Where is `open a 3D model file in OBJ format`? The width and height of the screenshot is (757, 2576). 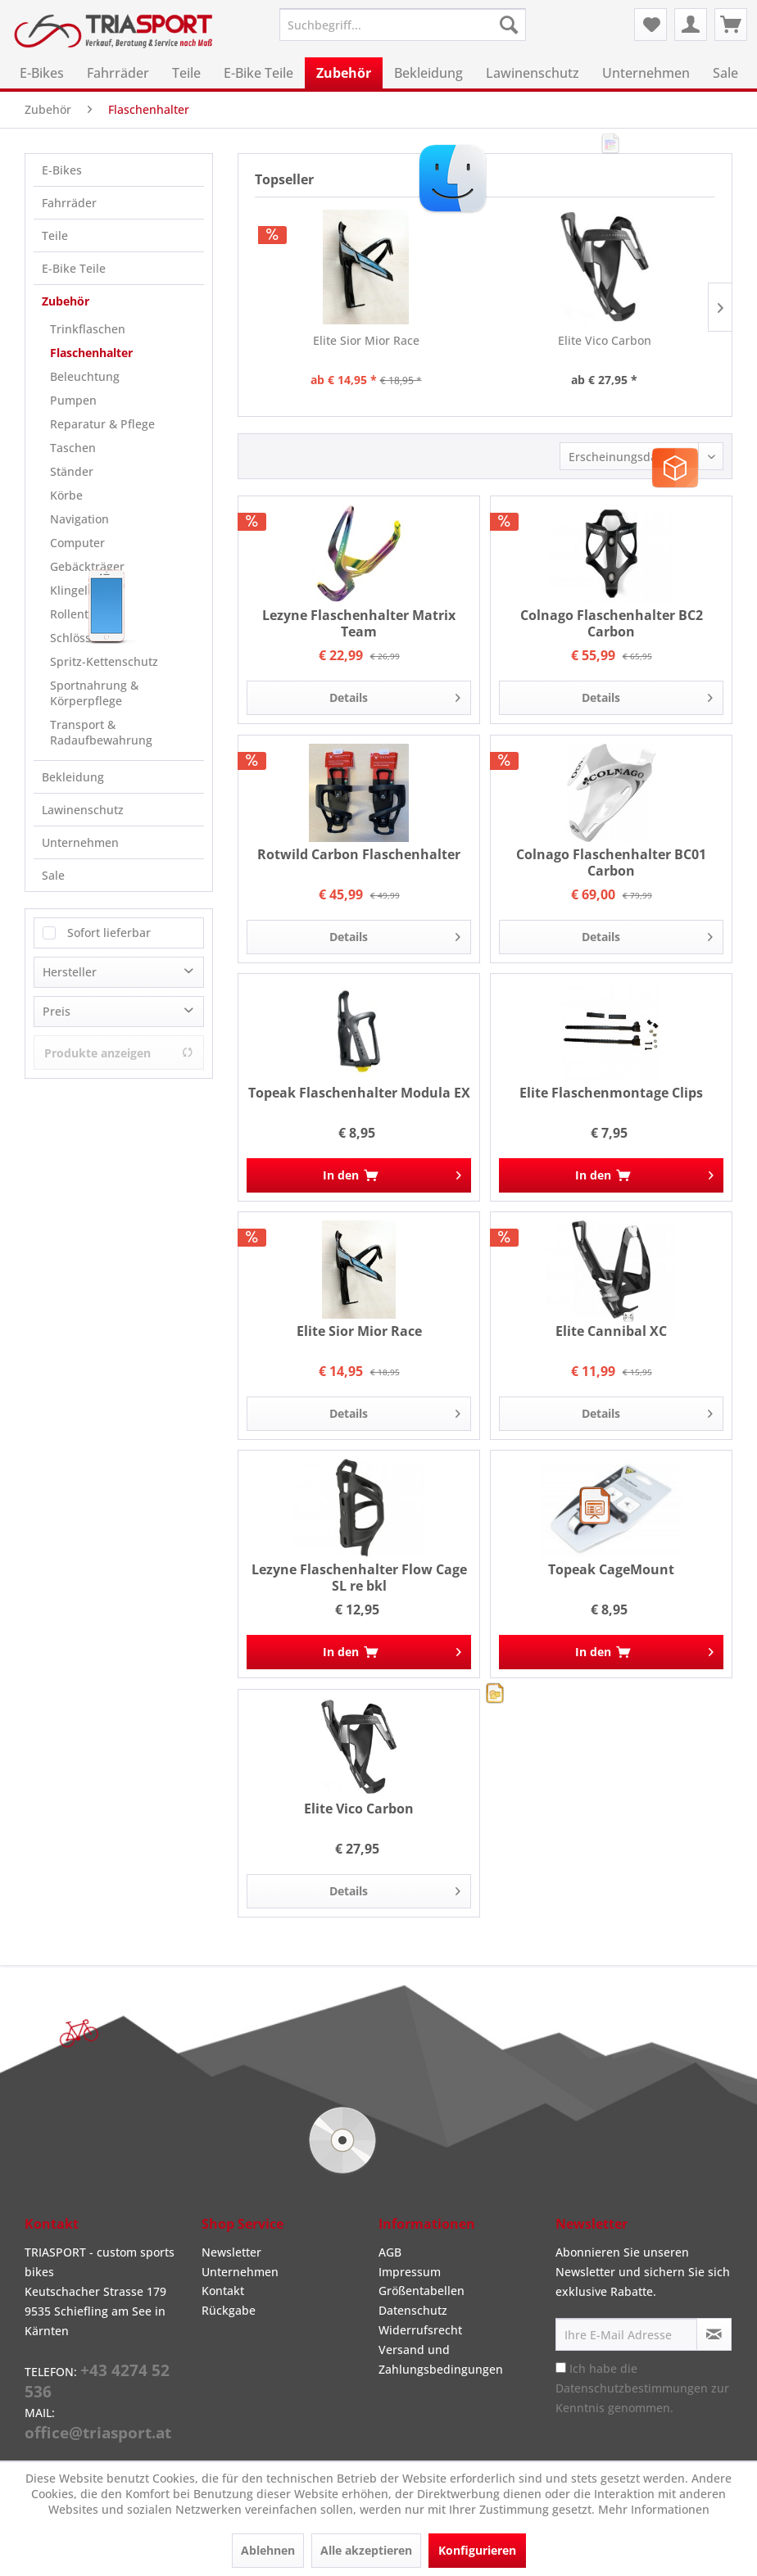
open a 3D model file in OBJ format is located at coordinates (675, 466).